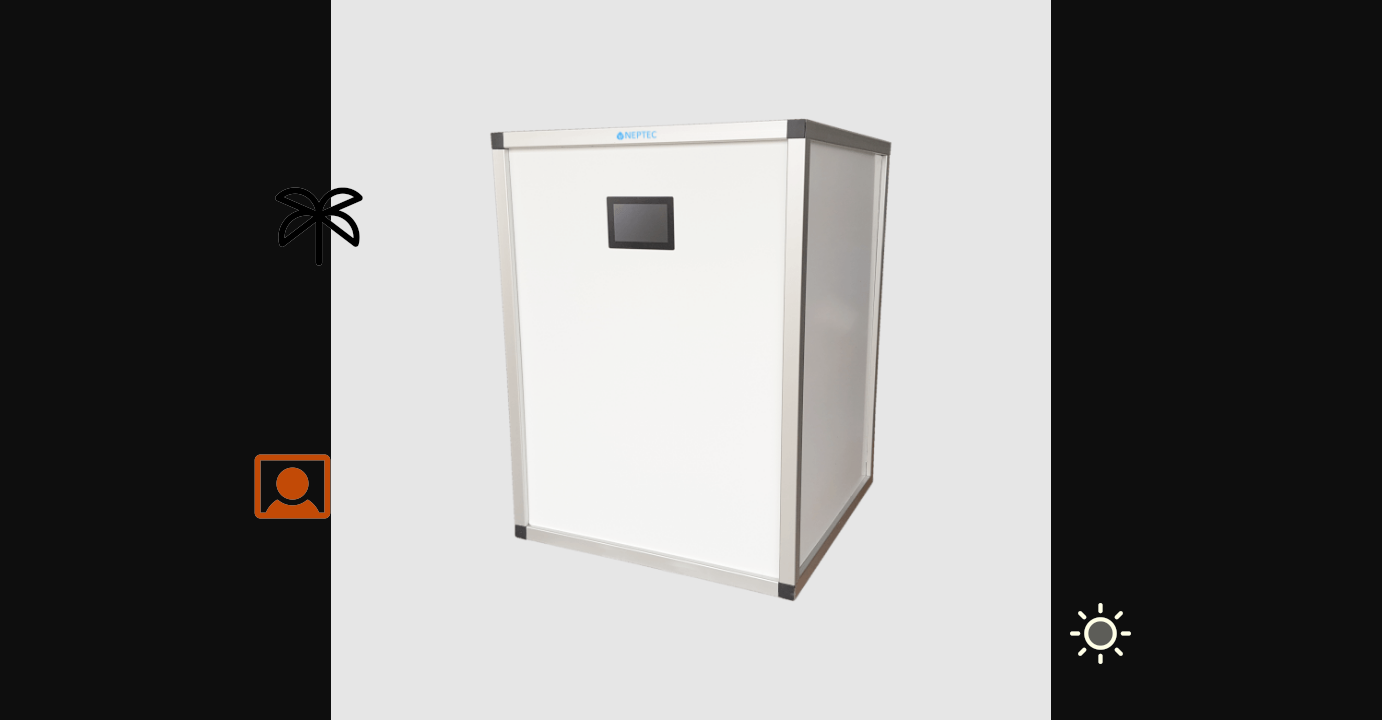  Describe the element at coordinates (319, 225) in the screenshot. I see `indicates tropical or beach-themed content` at that location.